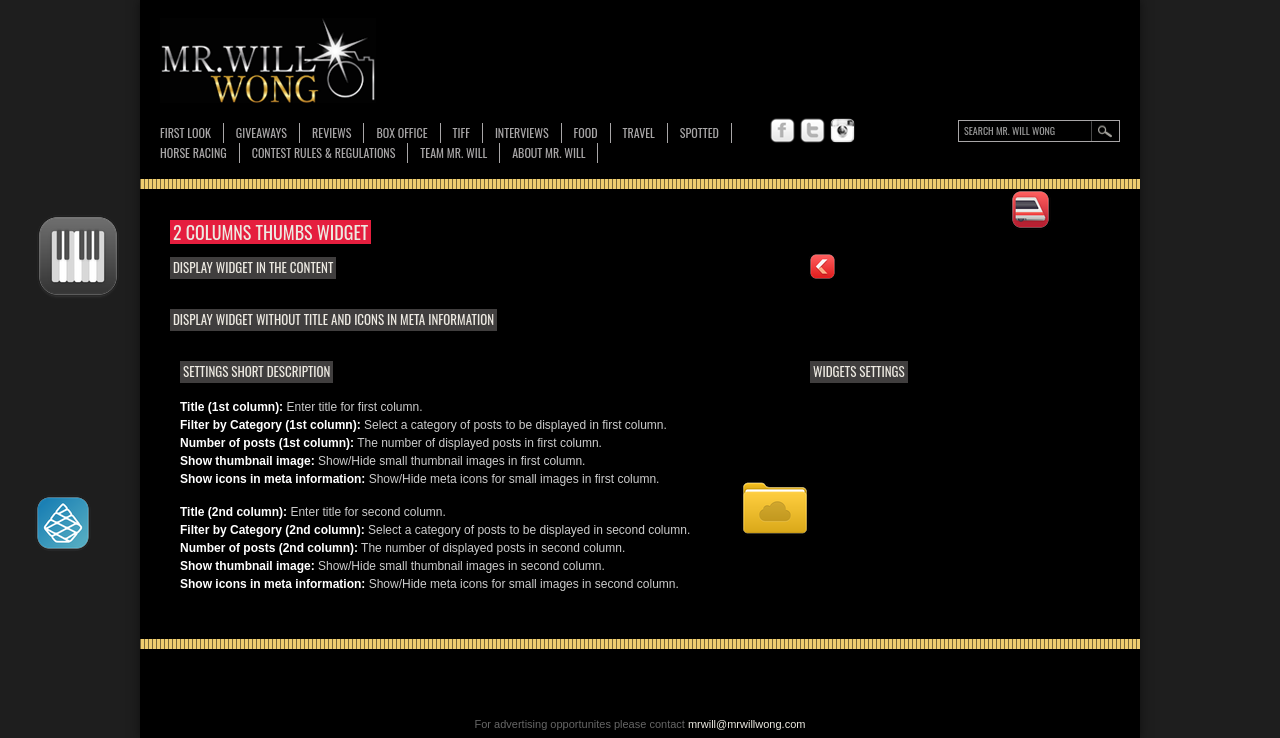 The height and width of the screenshot is (738, 1280). Describe the element at coordinates (78, 256) in the screenshot. I see `open virtual midi piano keyboard app` at that location.